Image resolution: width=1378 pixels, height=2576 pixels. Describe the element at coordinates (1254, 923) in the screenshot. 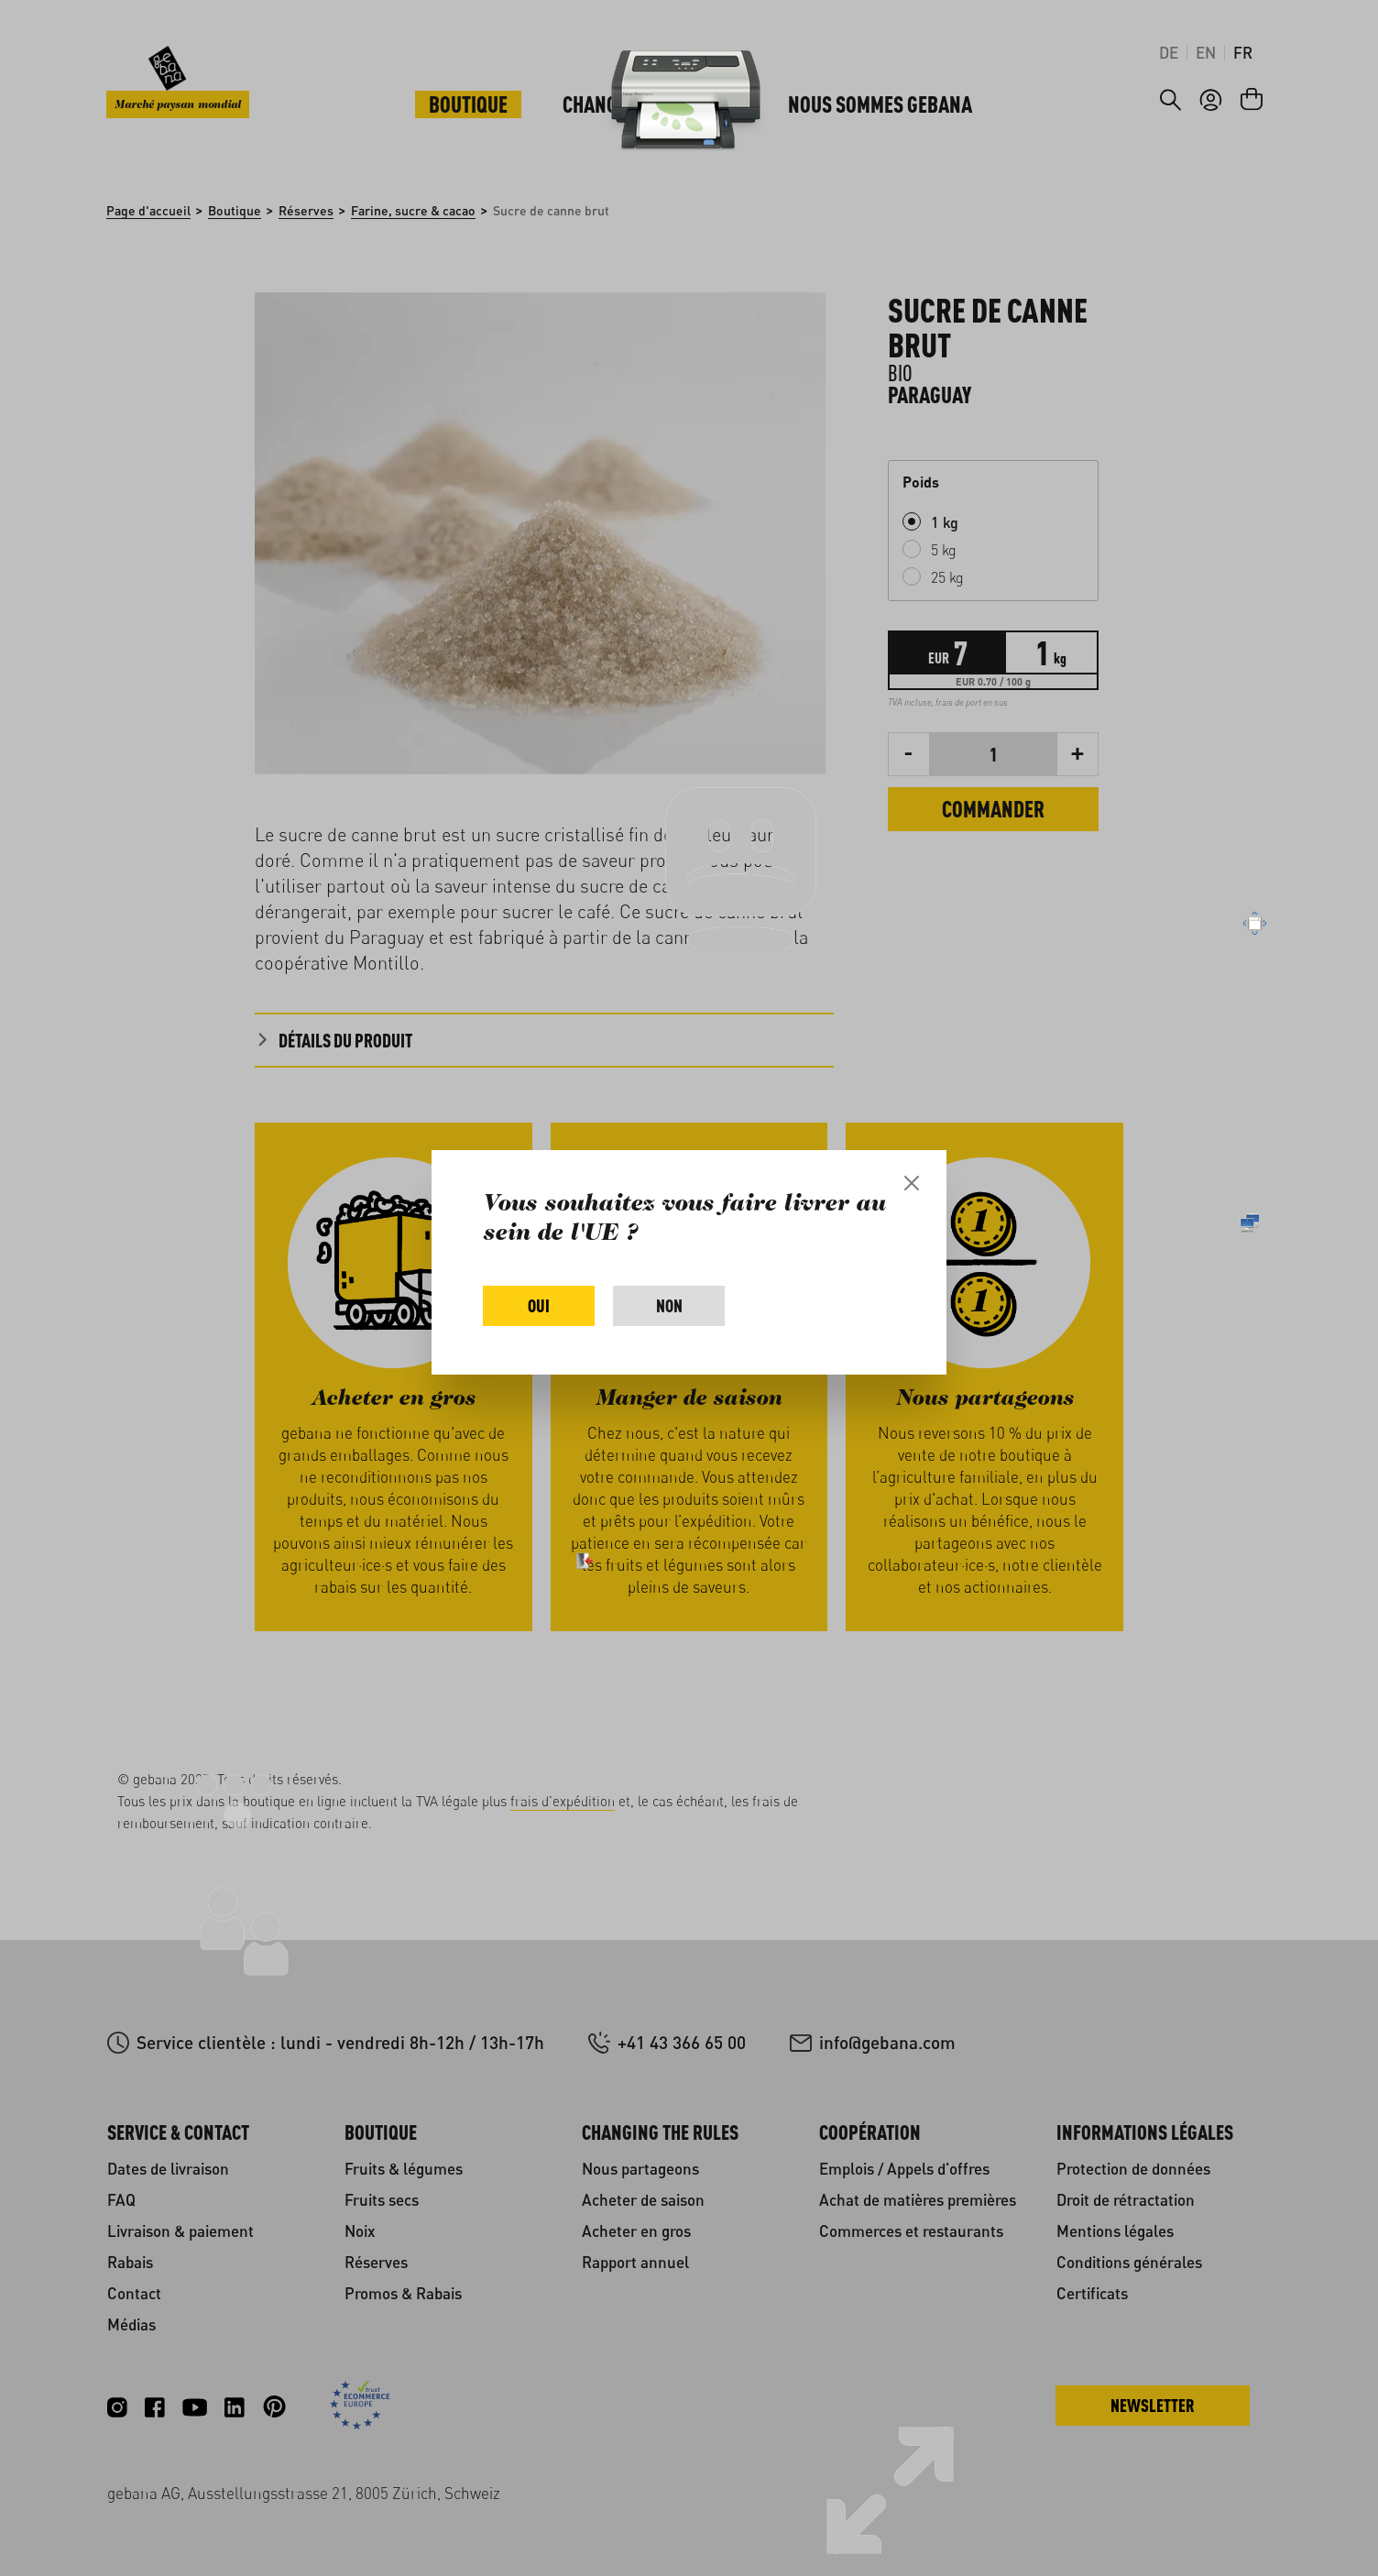

I see `expand window to fullscreen mode` at that location.